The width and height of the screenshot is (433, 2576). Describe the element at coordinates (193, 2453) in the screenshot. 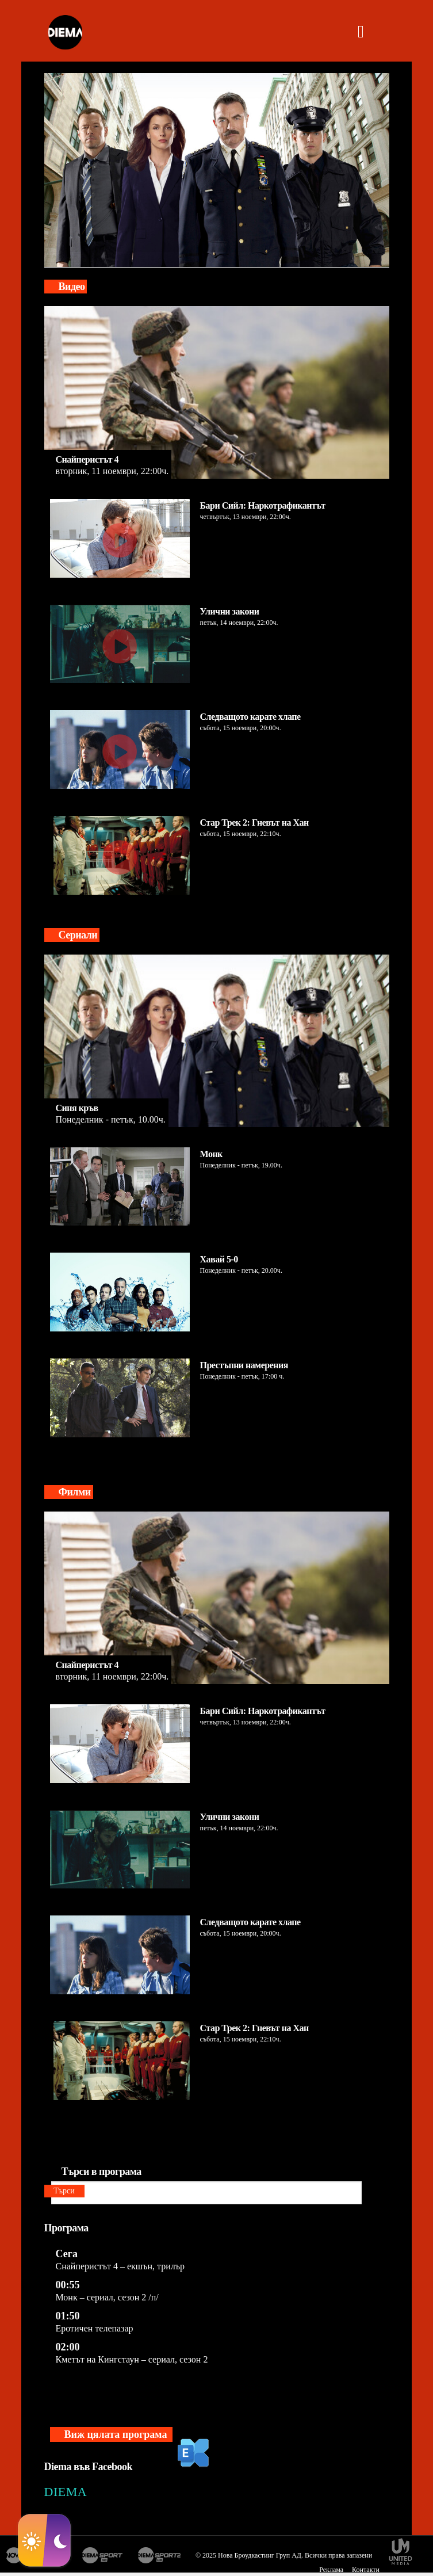

I see `open Microsoft Exchange app` at that location.